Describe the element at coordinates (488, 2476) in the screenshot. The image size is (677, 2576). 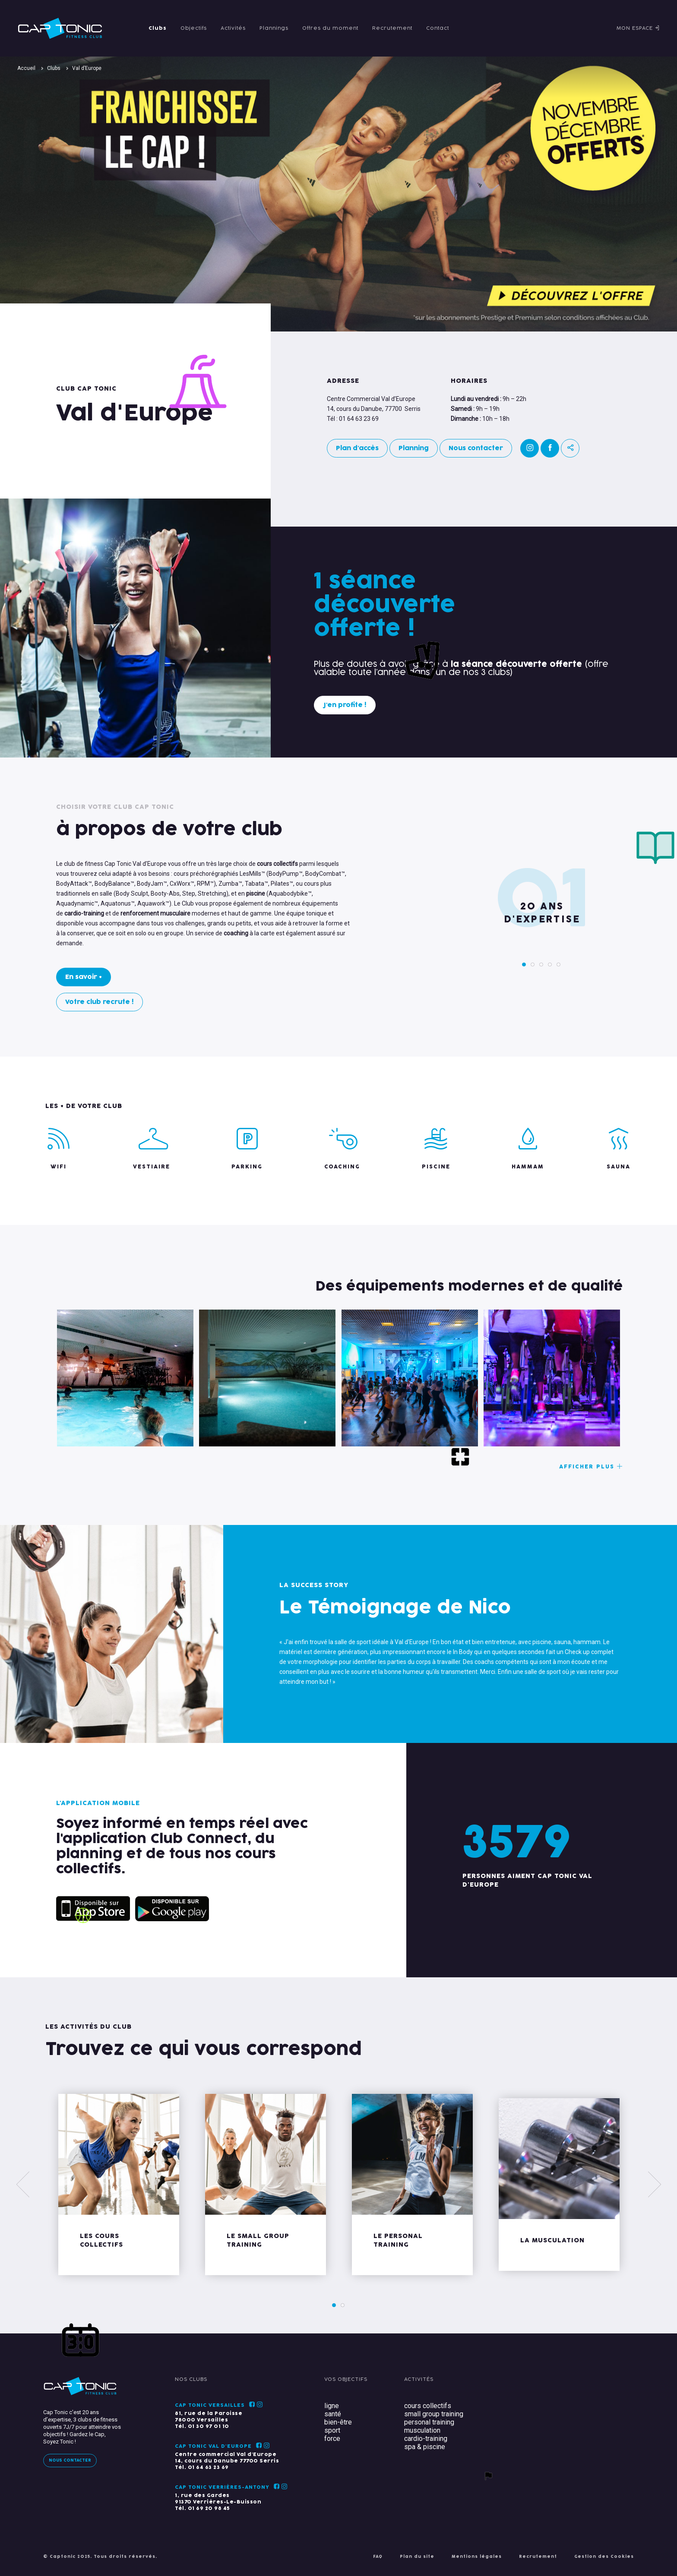
I see `flag or mark an item for review` at that location.